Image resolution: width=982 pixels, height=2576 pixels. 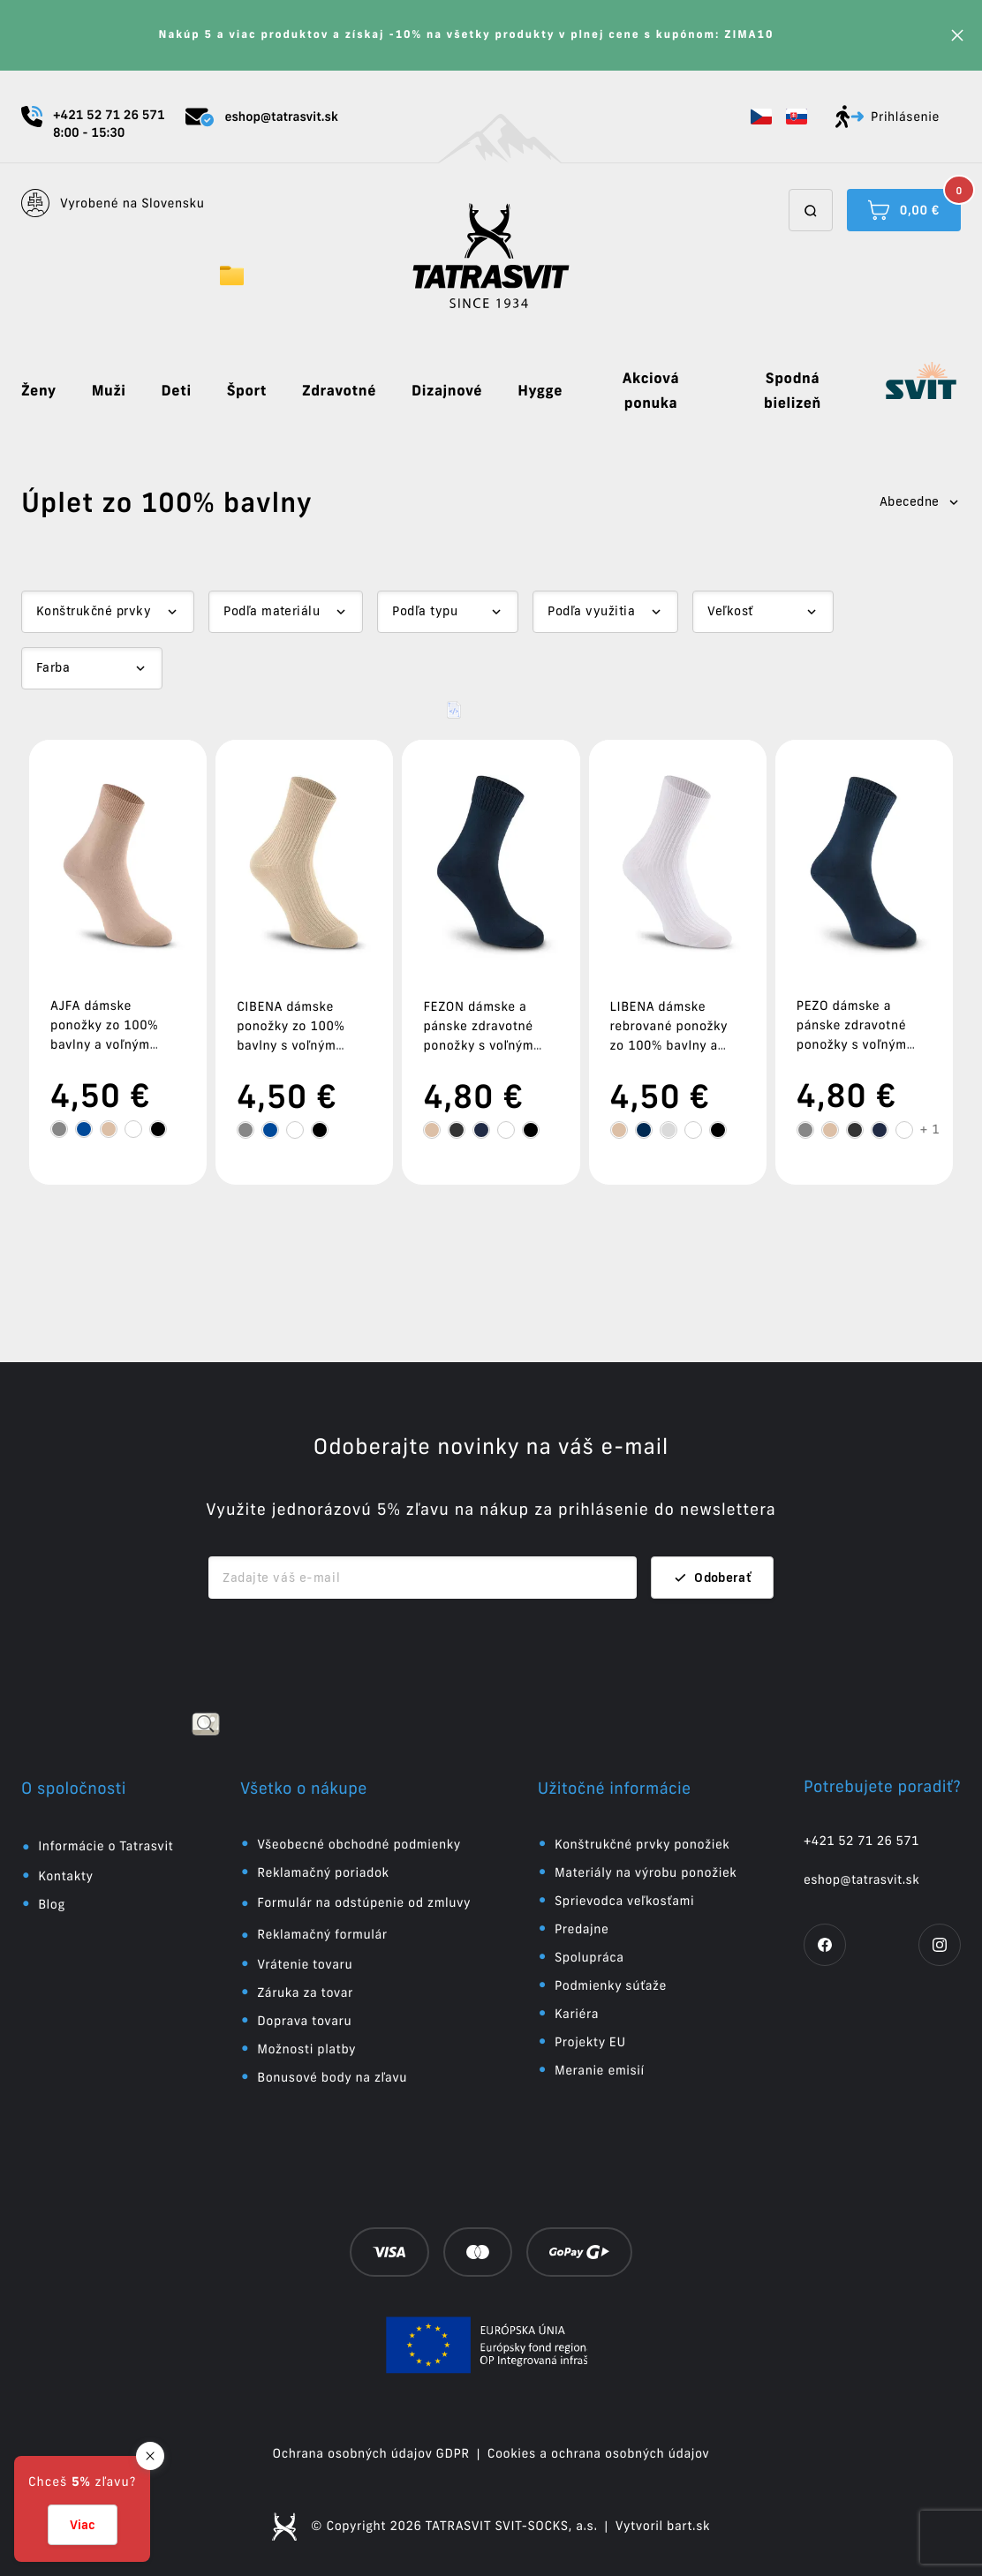 I want to click on open a folder to view its contents, so click(x=231, y=275).